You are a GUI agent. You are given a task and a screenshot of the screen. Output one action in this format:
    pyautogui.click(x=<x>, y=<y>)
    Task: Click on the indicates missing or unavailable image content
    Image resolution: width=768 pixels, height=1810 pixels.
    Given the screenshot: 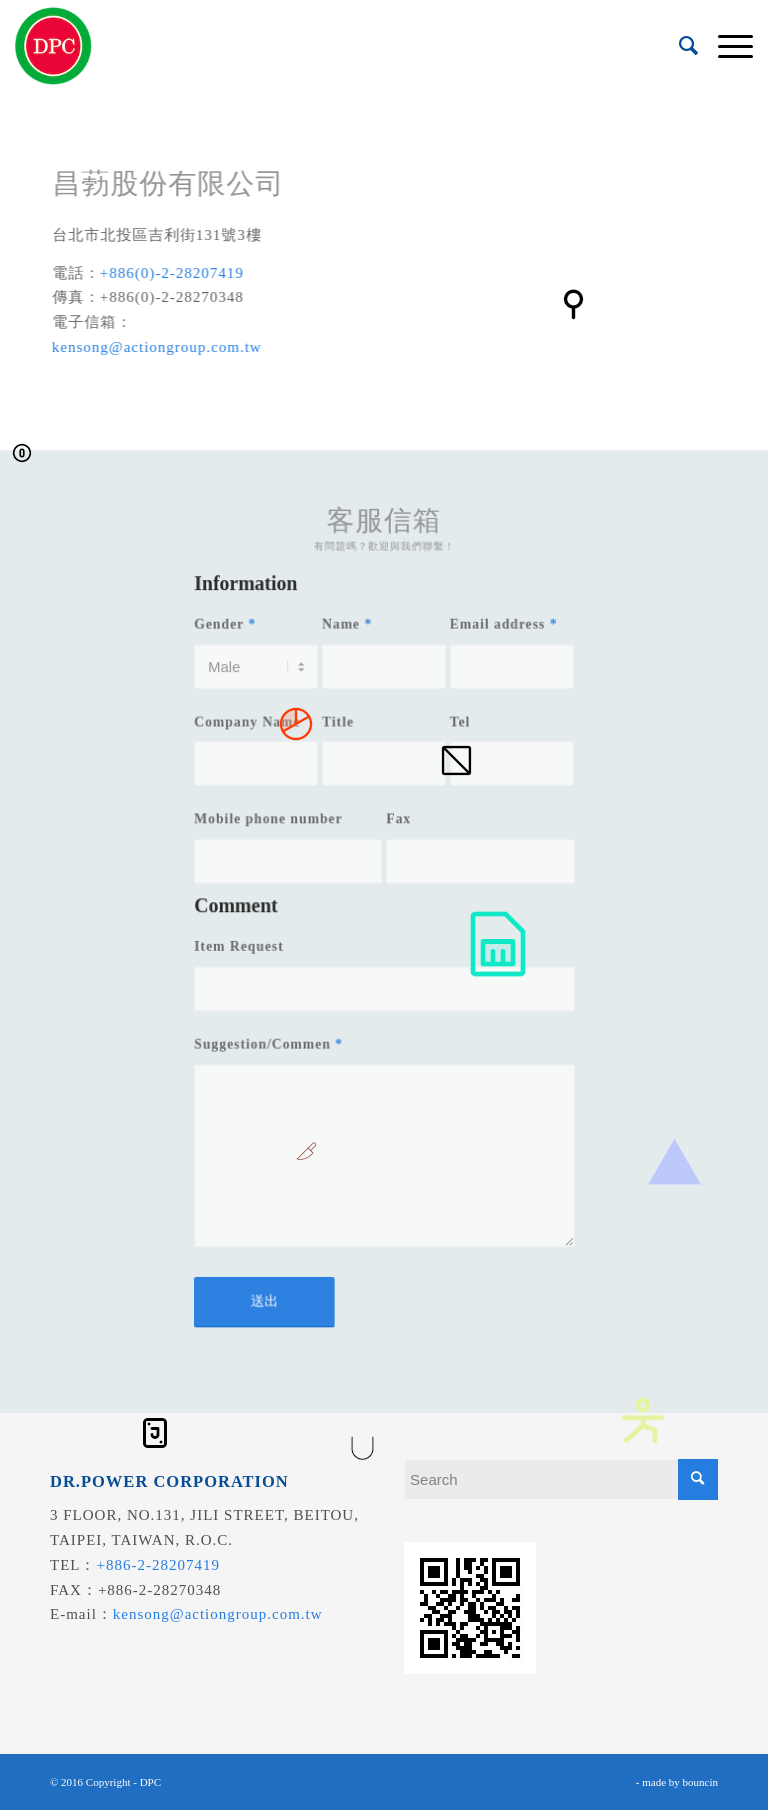 What is the action you would take?
    pyautogui.click(x=456, y=760)
    